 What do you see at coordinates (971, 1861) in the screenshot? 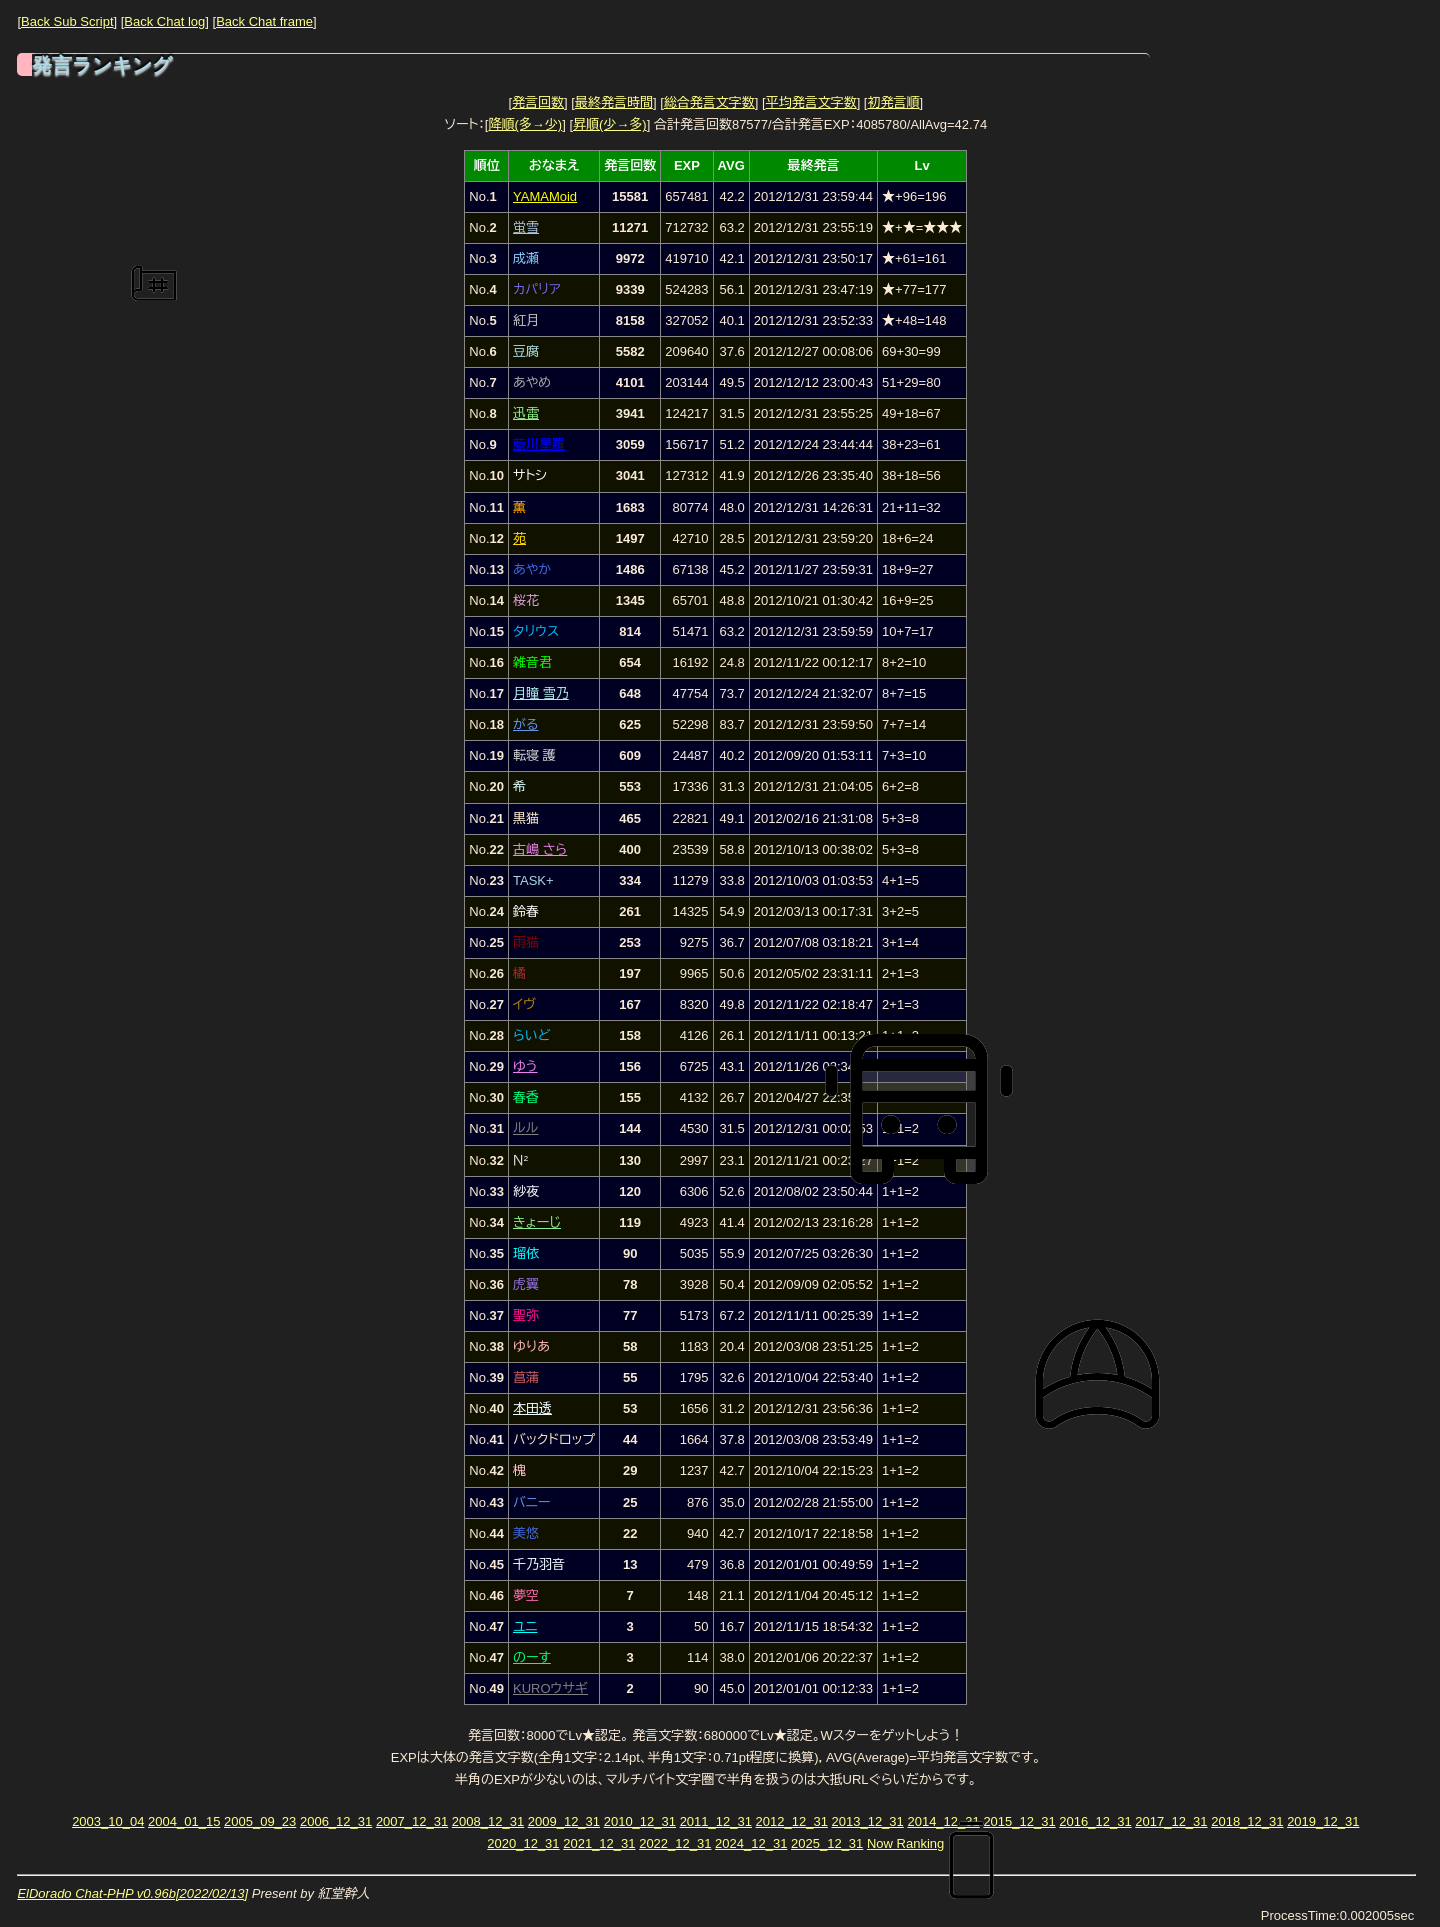
I see `indicates battery is empty or critically low` at bounding box center [971, 1861].